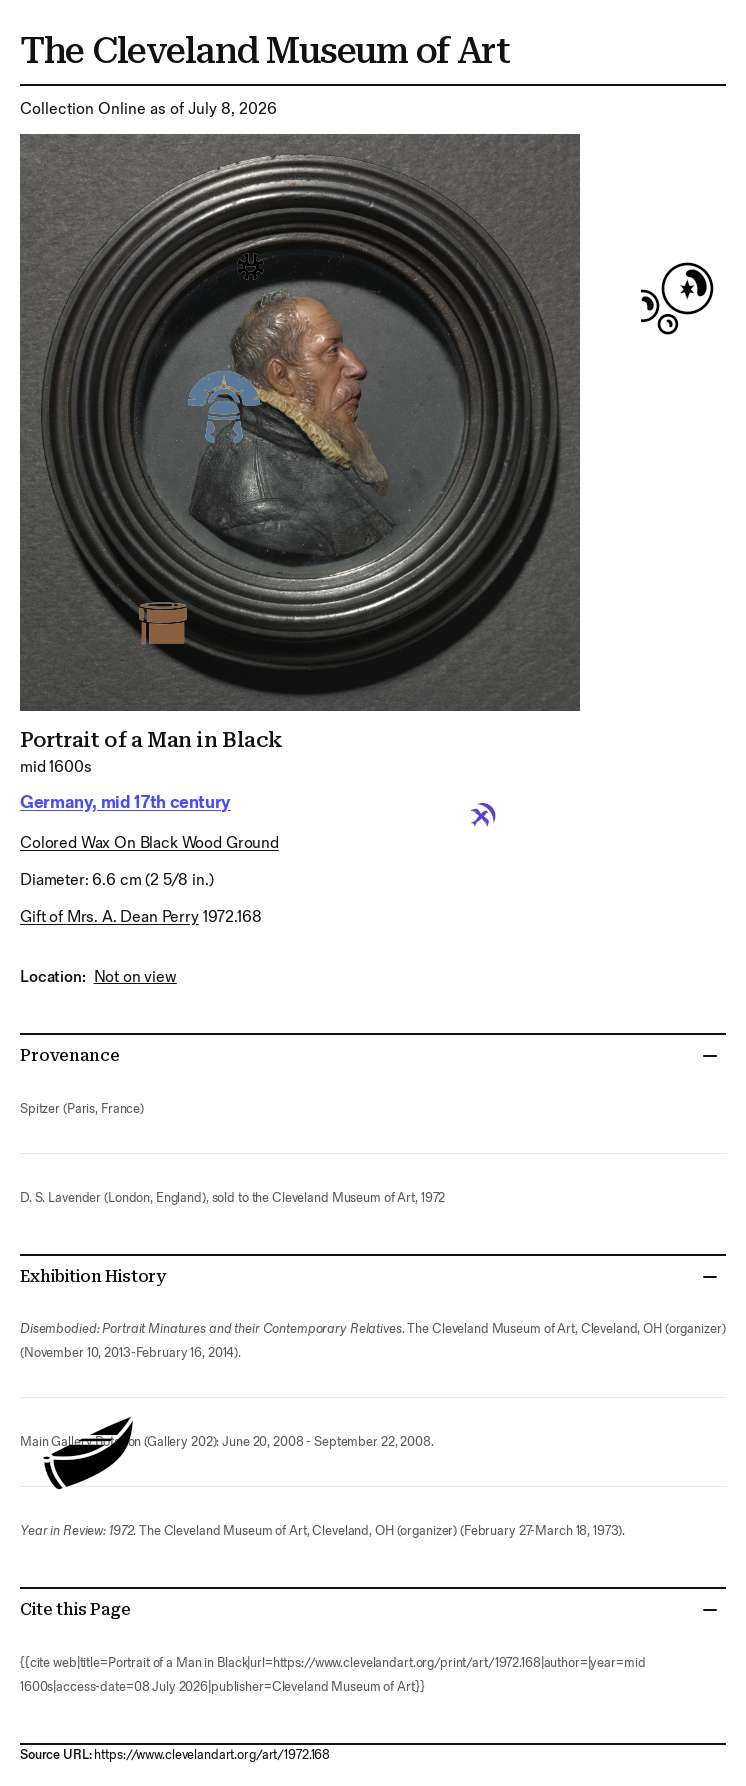 The width and height of the screenshot is (746, 1786). I want to click on warp or teleport to another location, so click(163, 619).